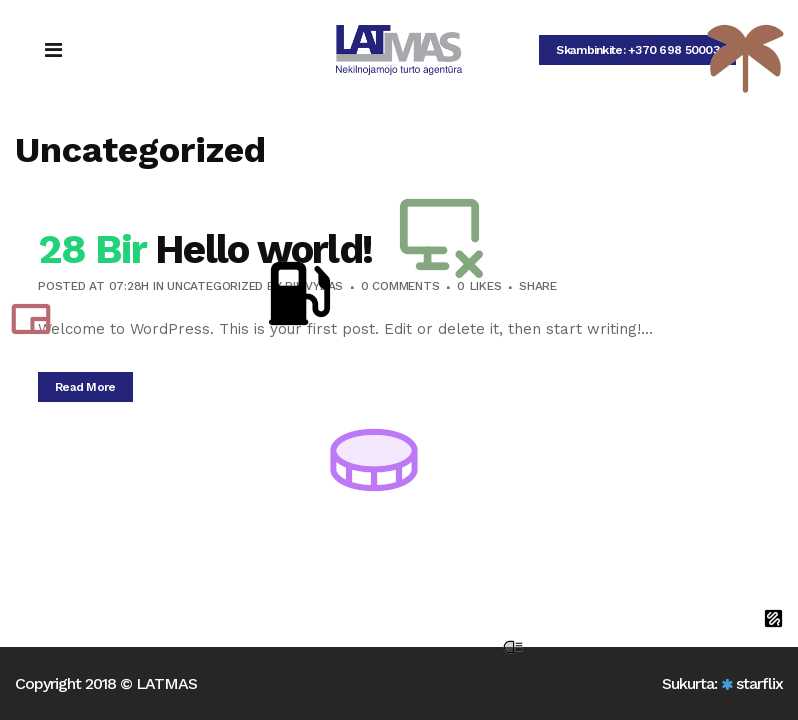 This screenshot has height=720, width=798. I want to click on view your coin balance or currency, so click(374, 460).